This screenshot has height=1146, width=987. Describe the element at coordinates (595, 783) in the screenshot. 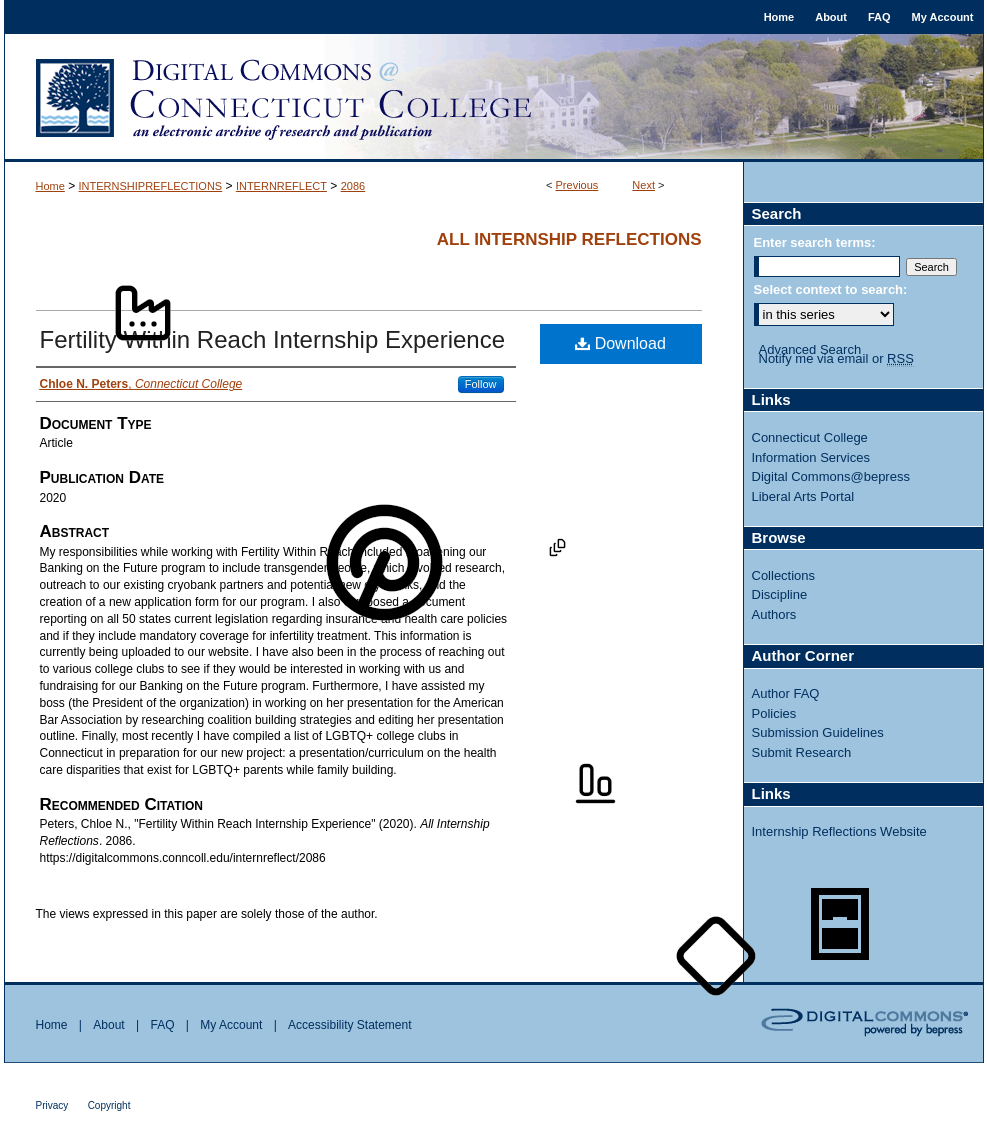

I see `align items to the bottom edge` at that location.